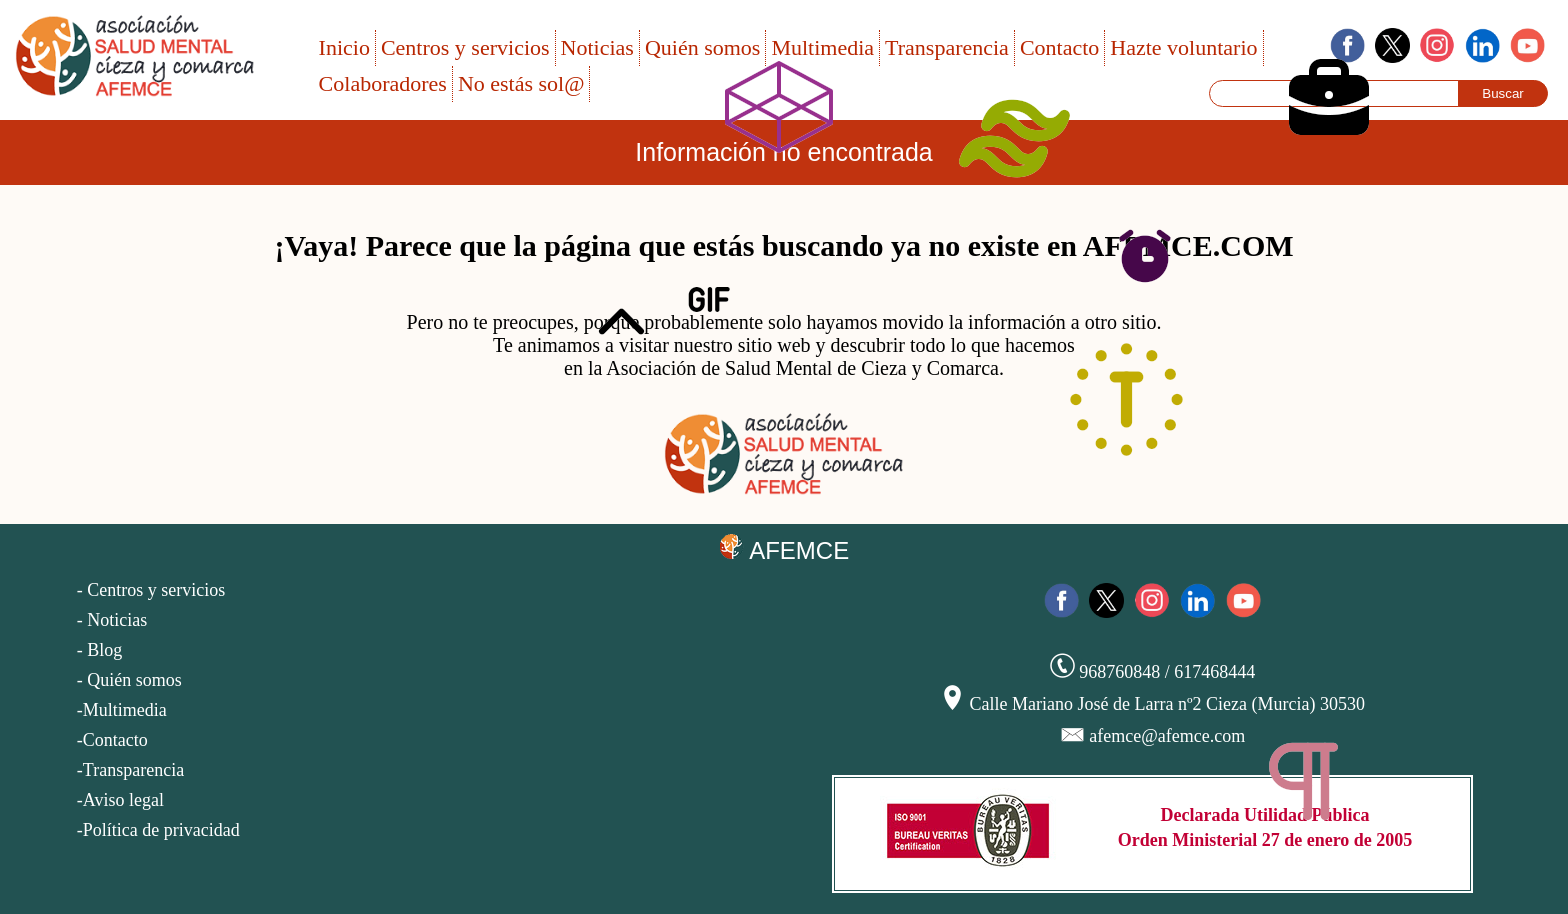 The height and width of the screenshot is (914, 1568). Describe the element at coordinates (1145, 256) in the screenshot. I see `set or manage alarms` at that location.